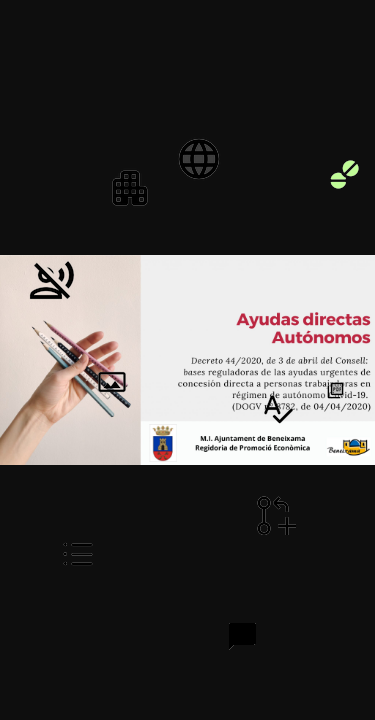  I want to click on open chat or messaging, so click(242, 636).